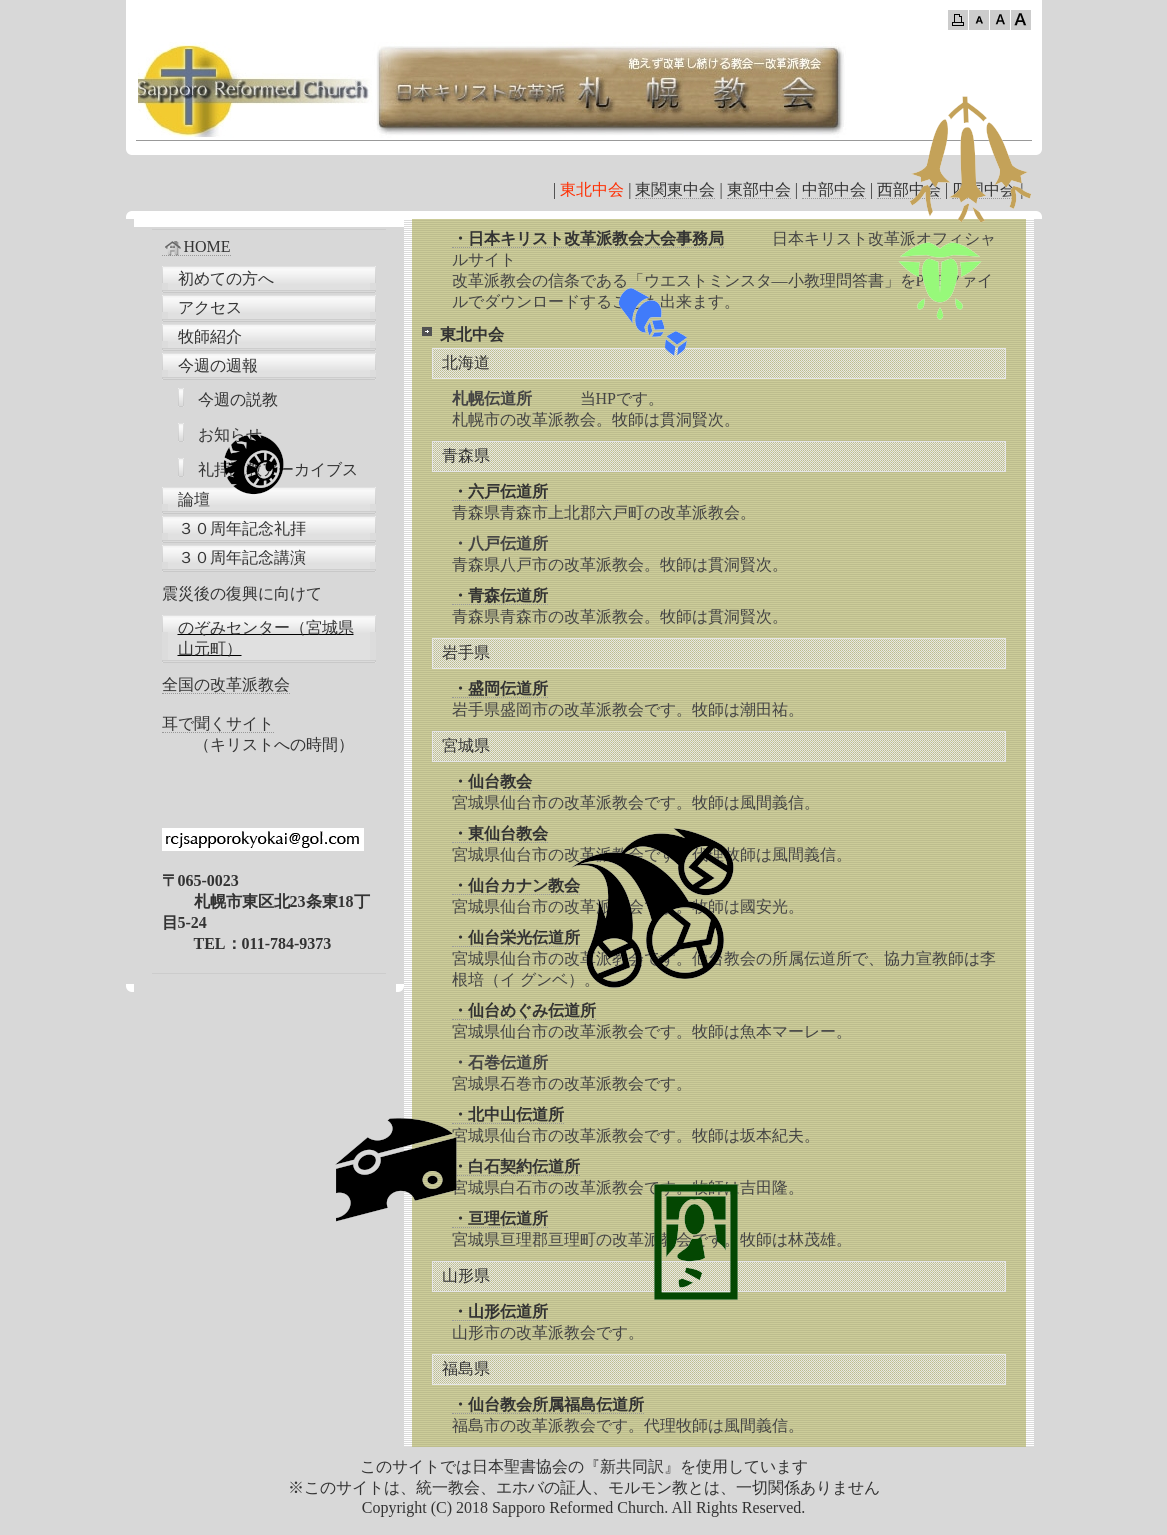 The width and height of the screenshot is (1167, 1535). I want to click on select tongue or taste-related action in a game, so click(940, 281).